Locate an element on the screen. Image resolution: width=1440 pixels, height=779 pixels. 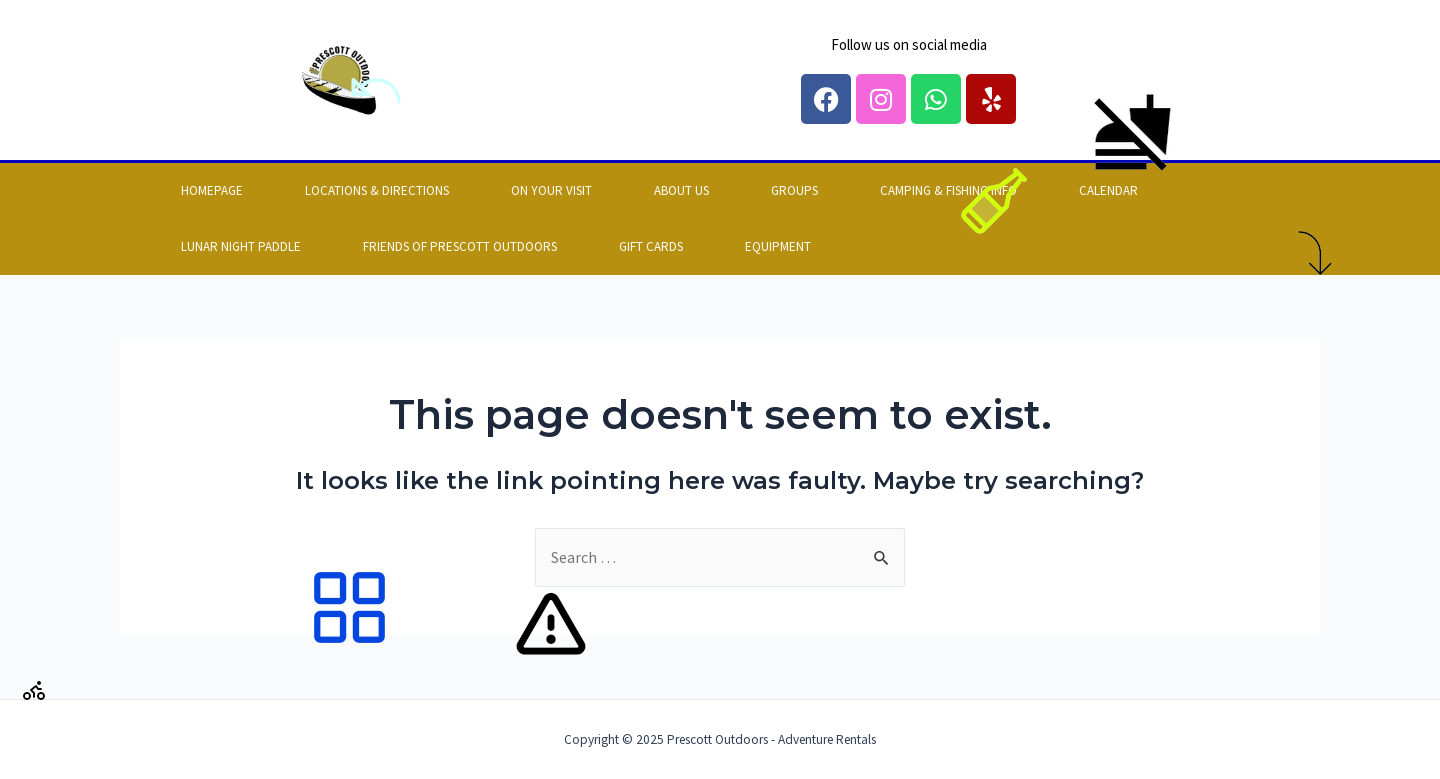
indicates a warning or alert status is located at coordinates (551, 625).